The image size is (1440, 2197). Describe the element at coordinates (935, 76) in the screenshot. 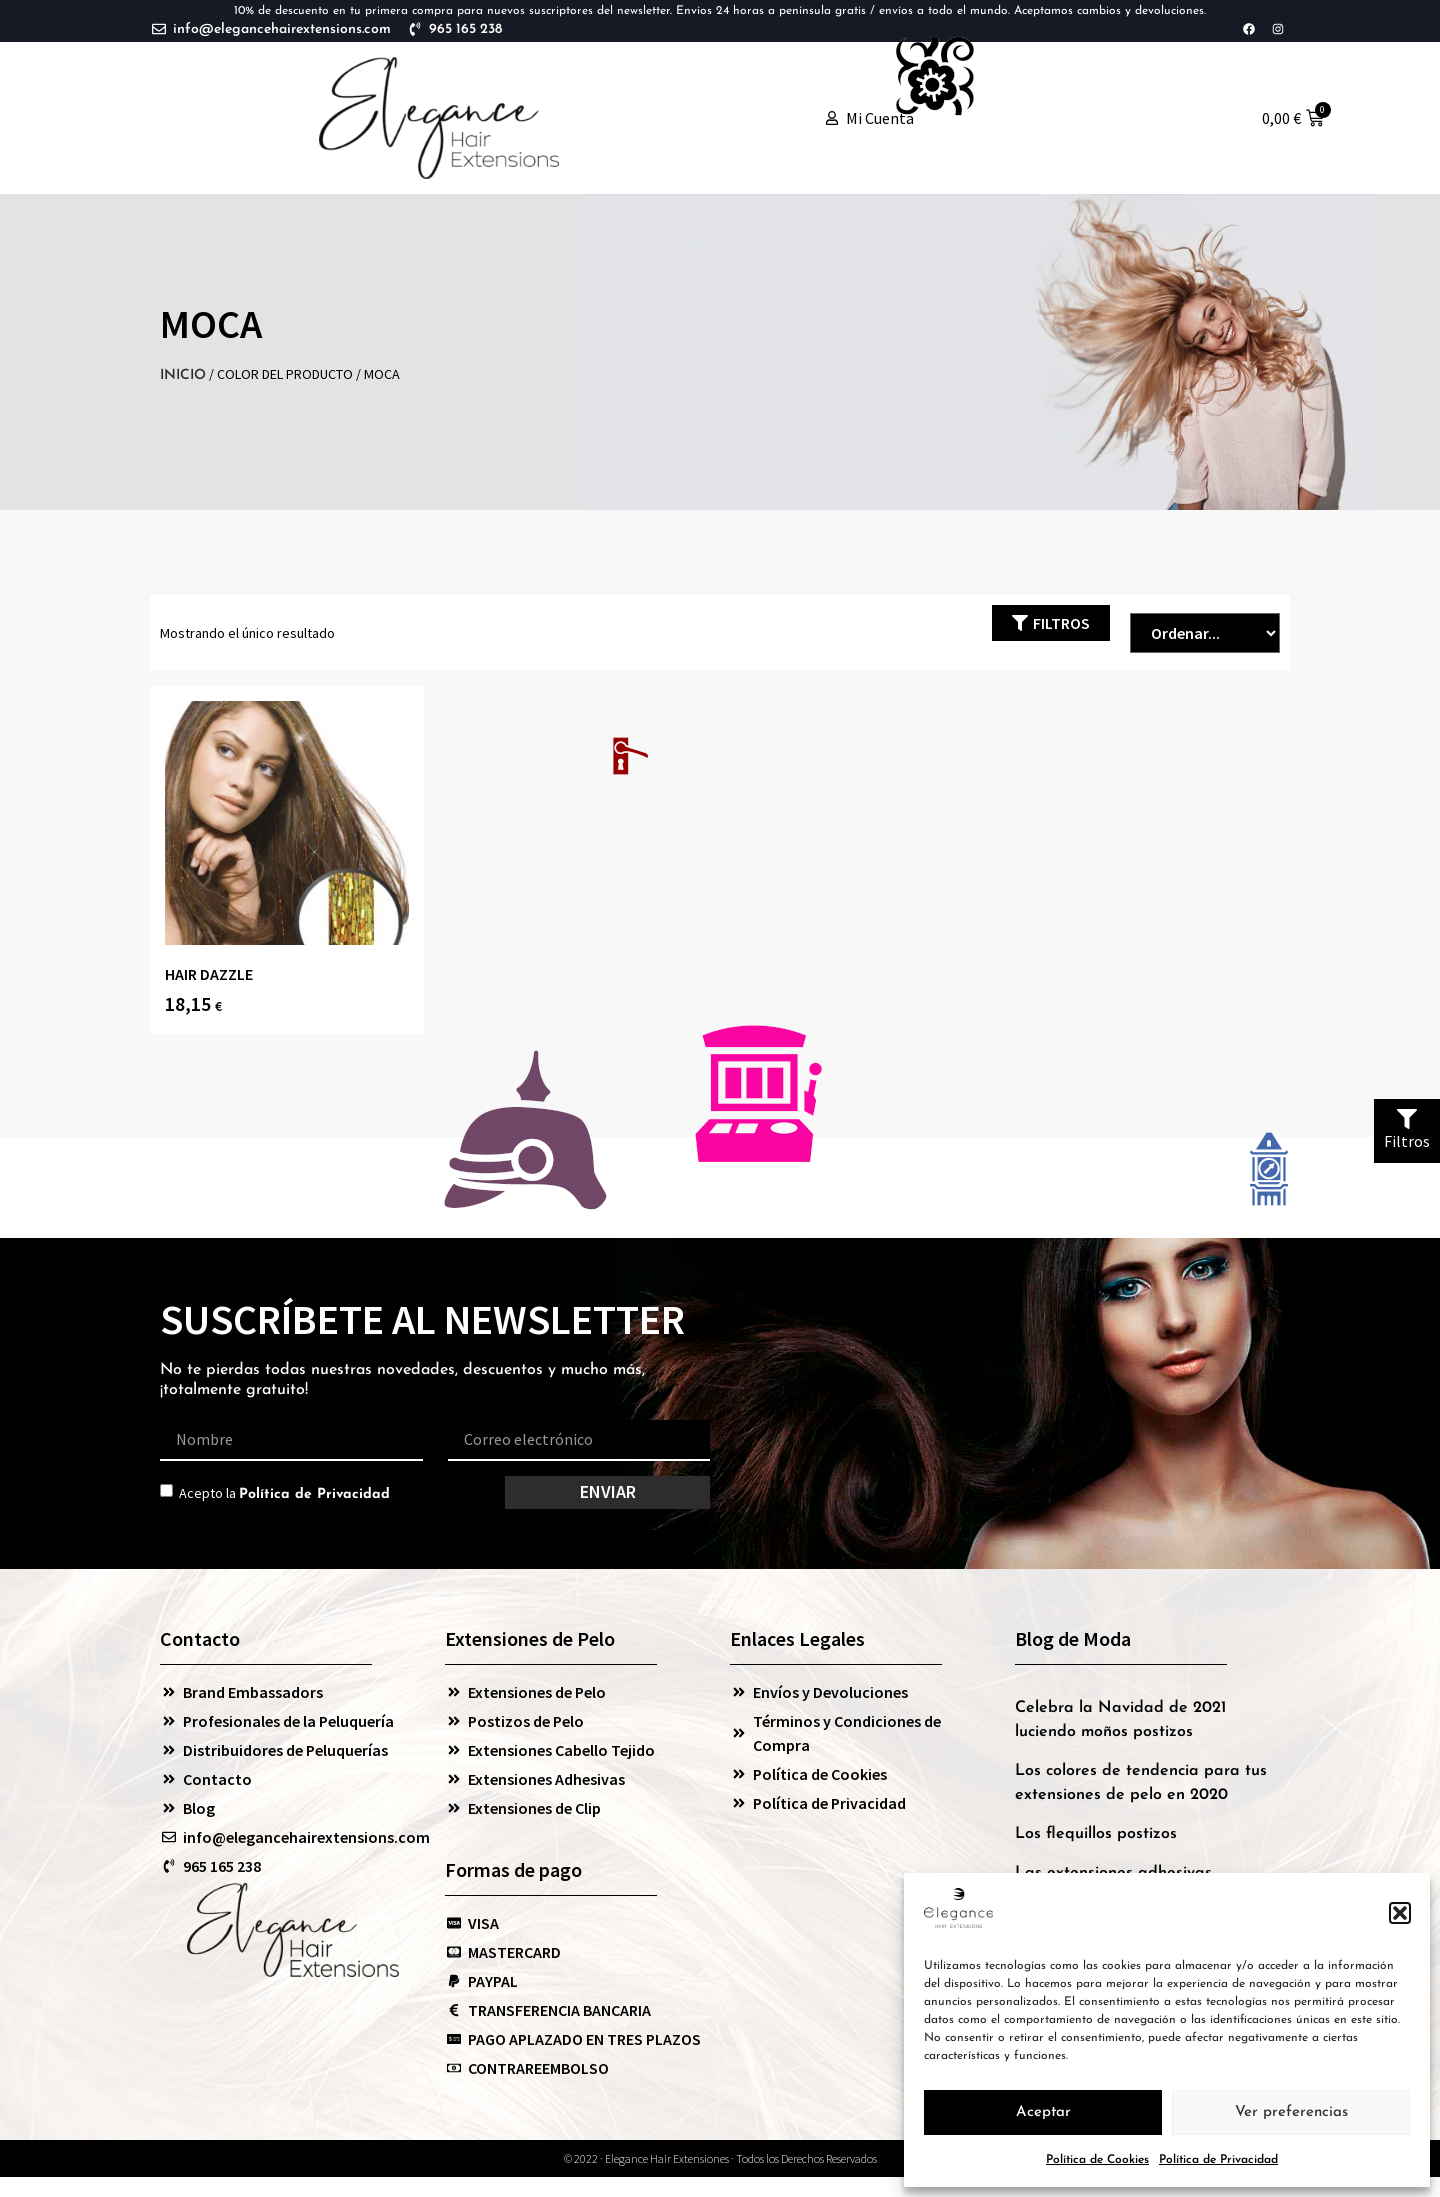

I see `decorative floral element for game UI` at that location.